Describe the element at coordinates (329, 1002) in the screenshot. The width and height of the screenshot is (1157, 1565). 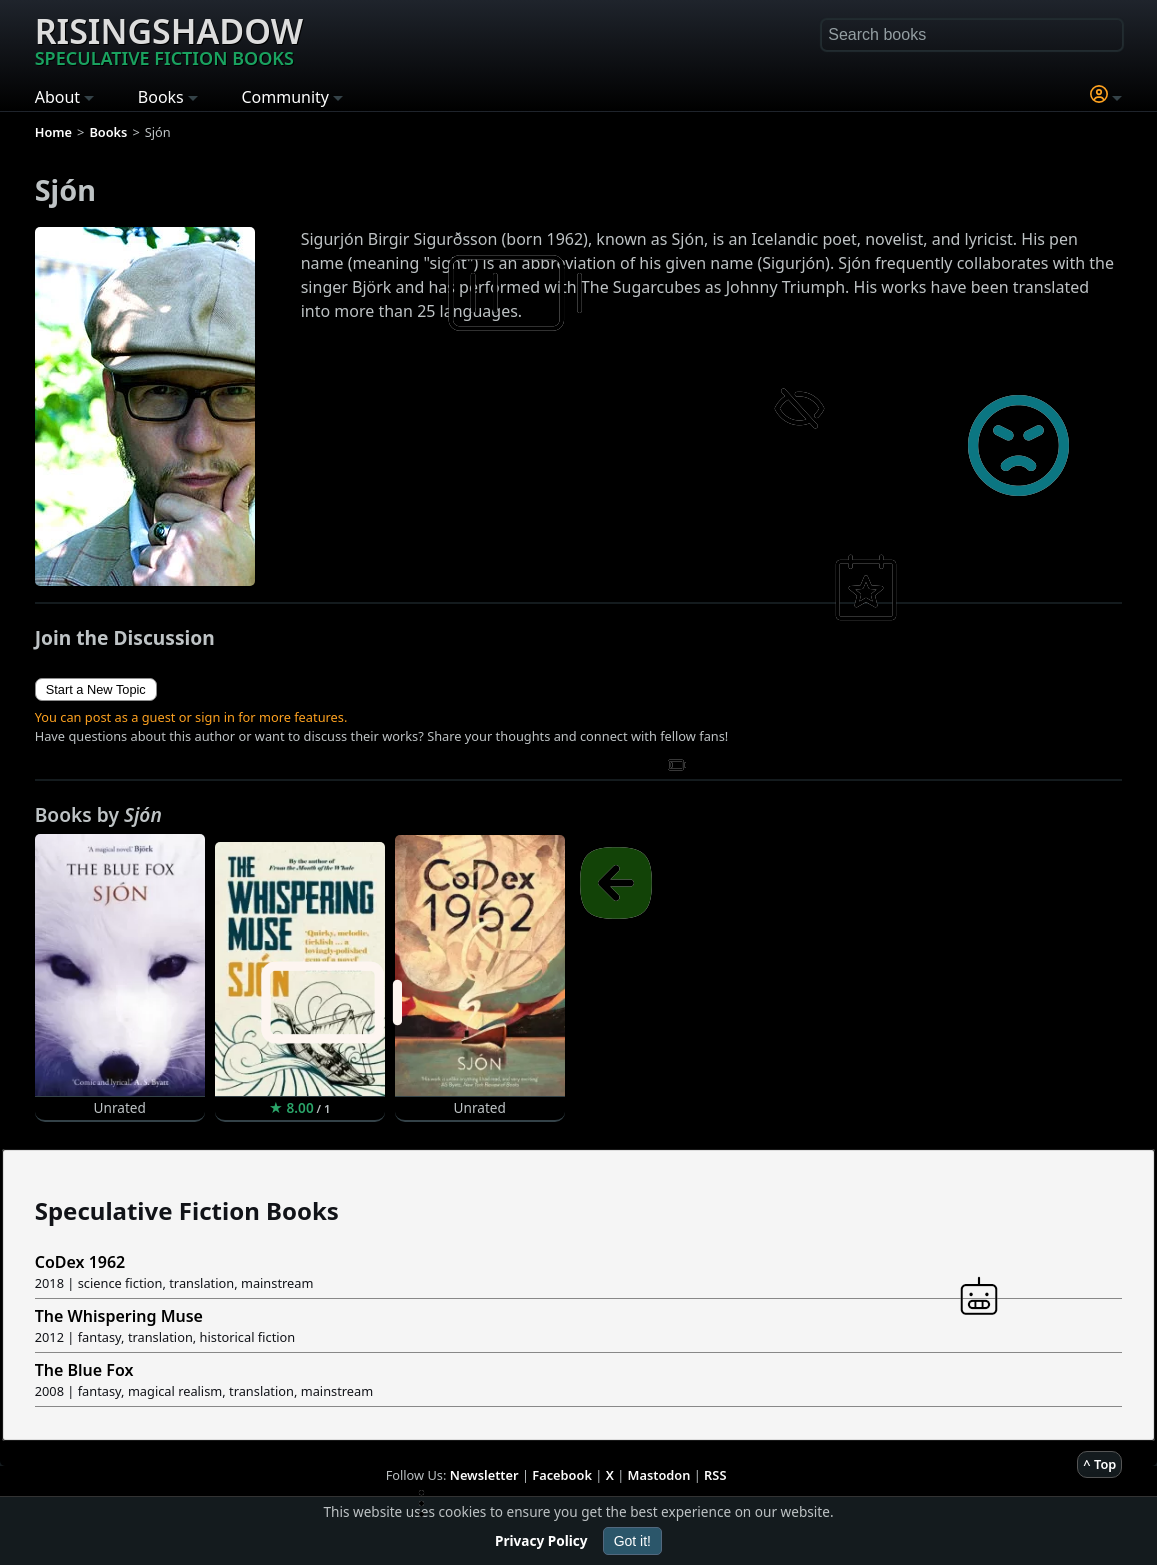
I see `indicates battery is completely drained` at that location.